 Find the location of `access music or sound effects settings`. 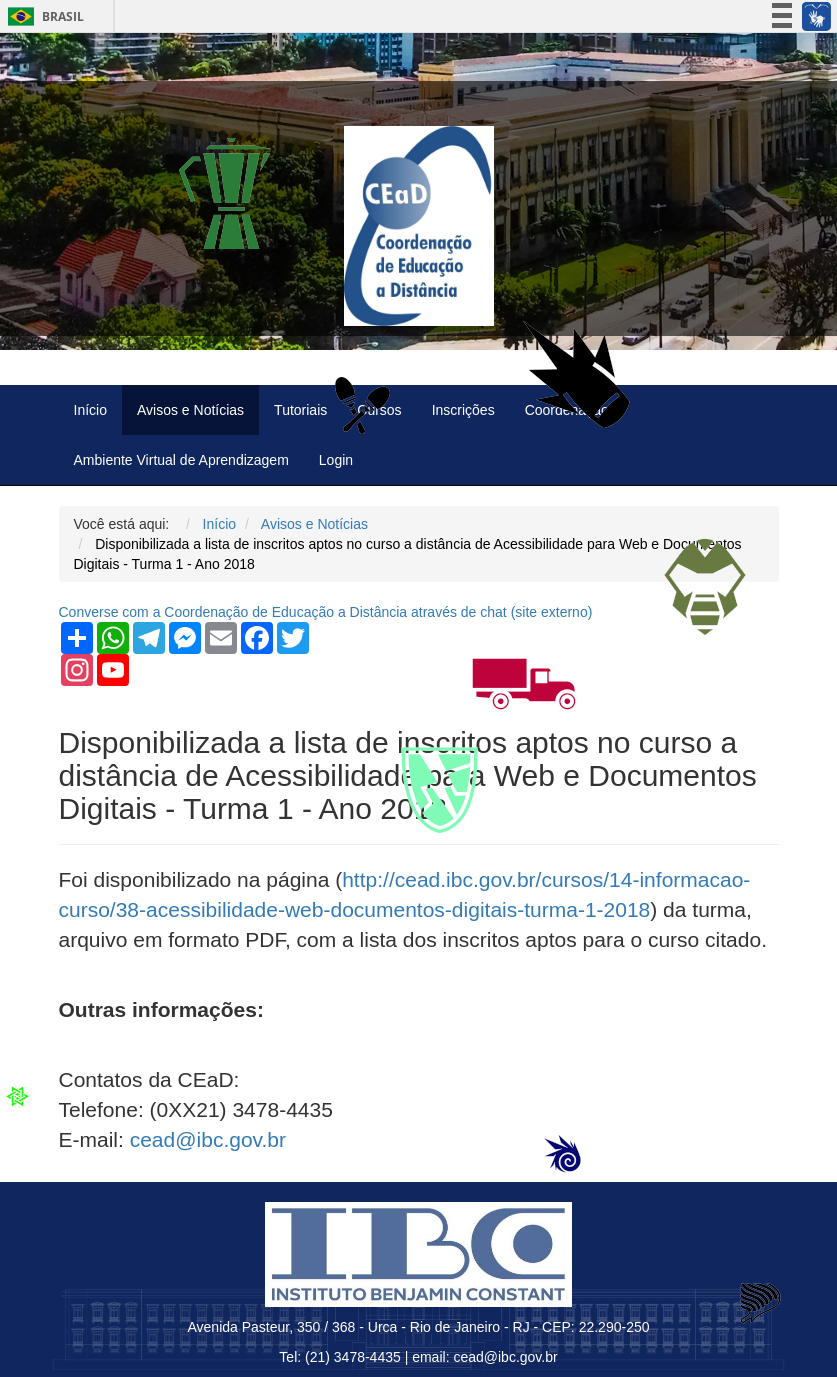

access music or sound effects settings is located at coordinates (362, 405).